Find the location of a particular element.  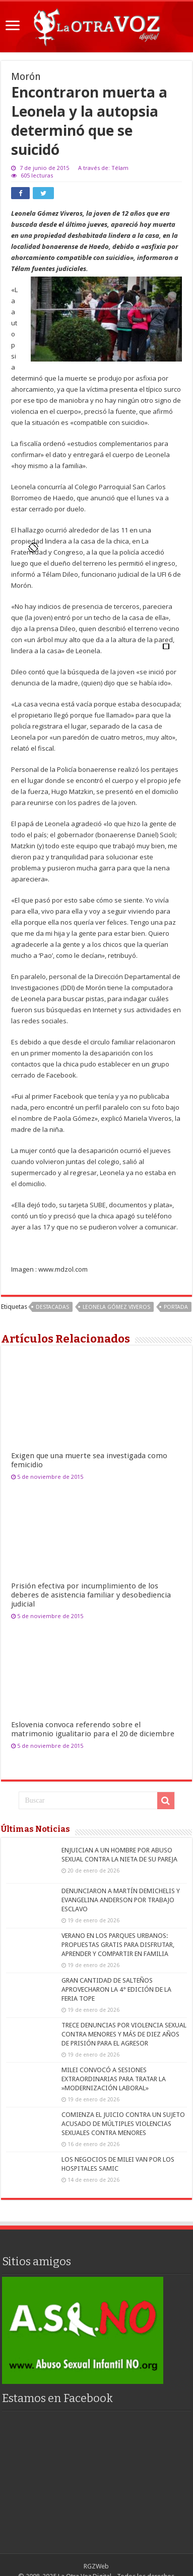

crop image to 3:2 aspect ratio is located at coordinates (166, 646).